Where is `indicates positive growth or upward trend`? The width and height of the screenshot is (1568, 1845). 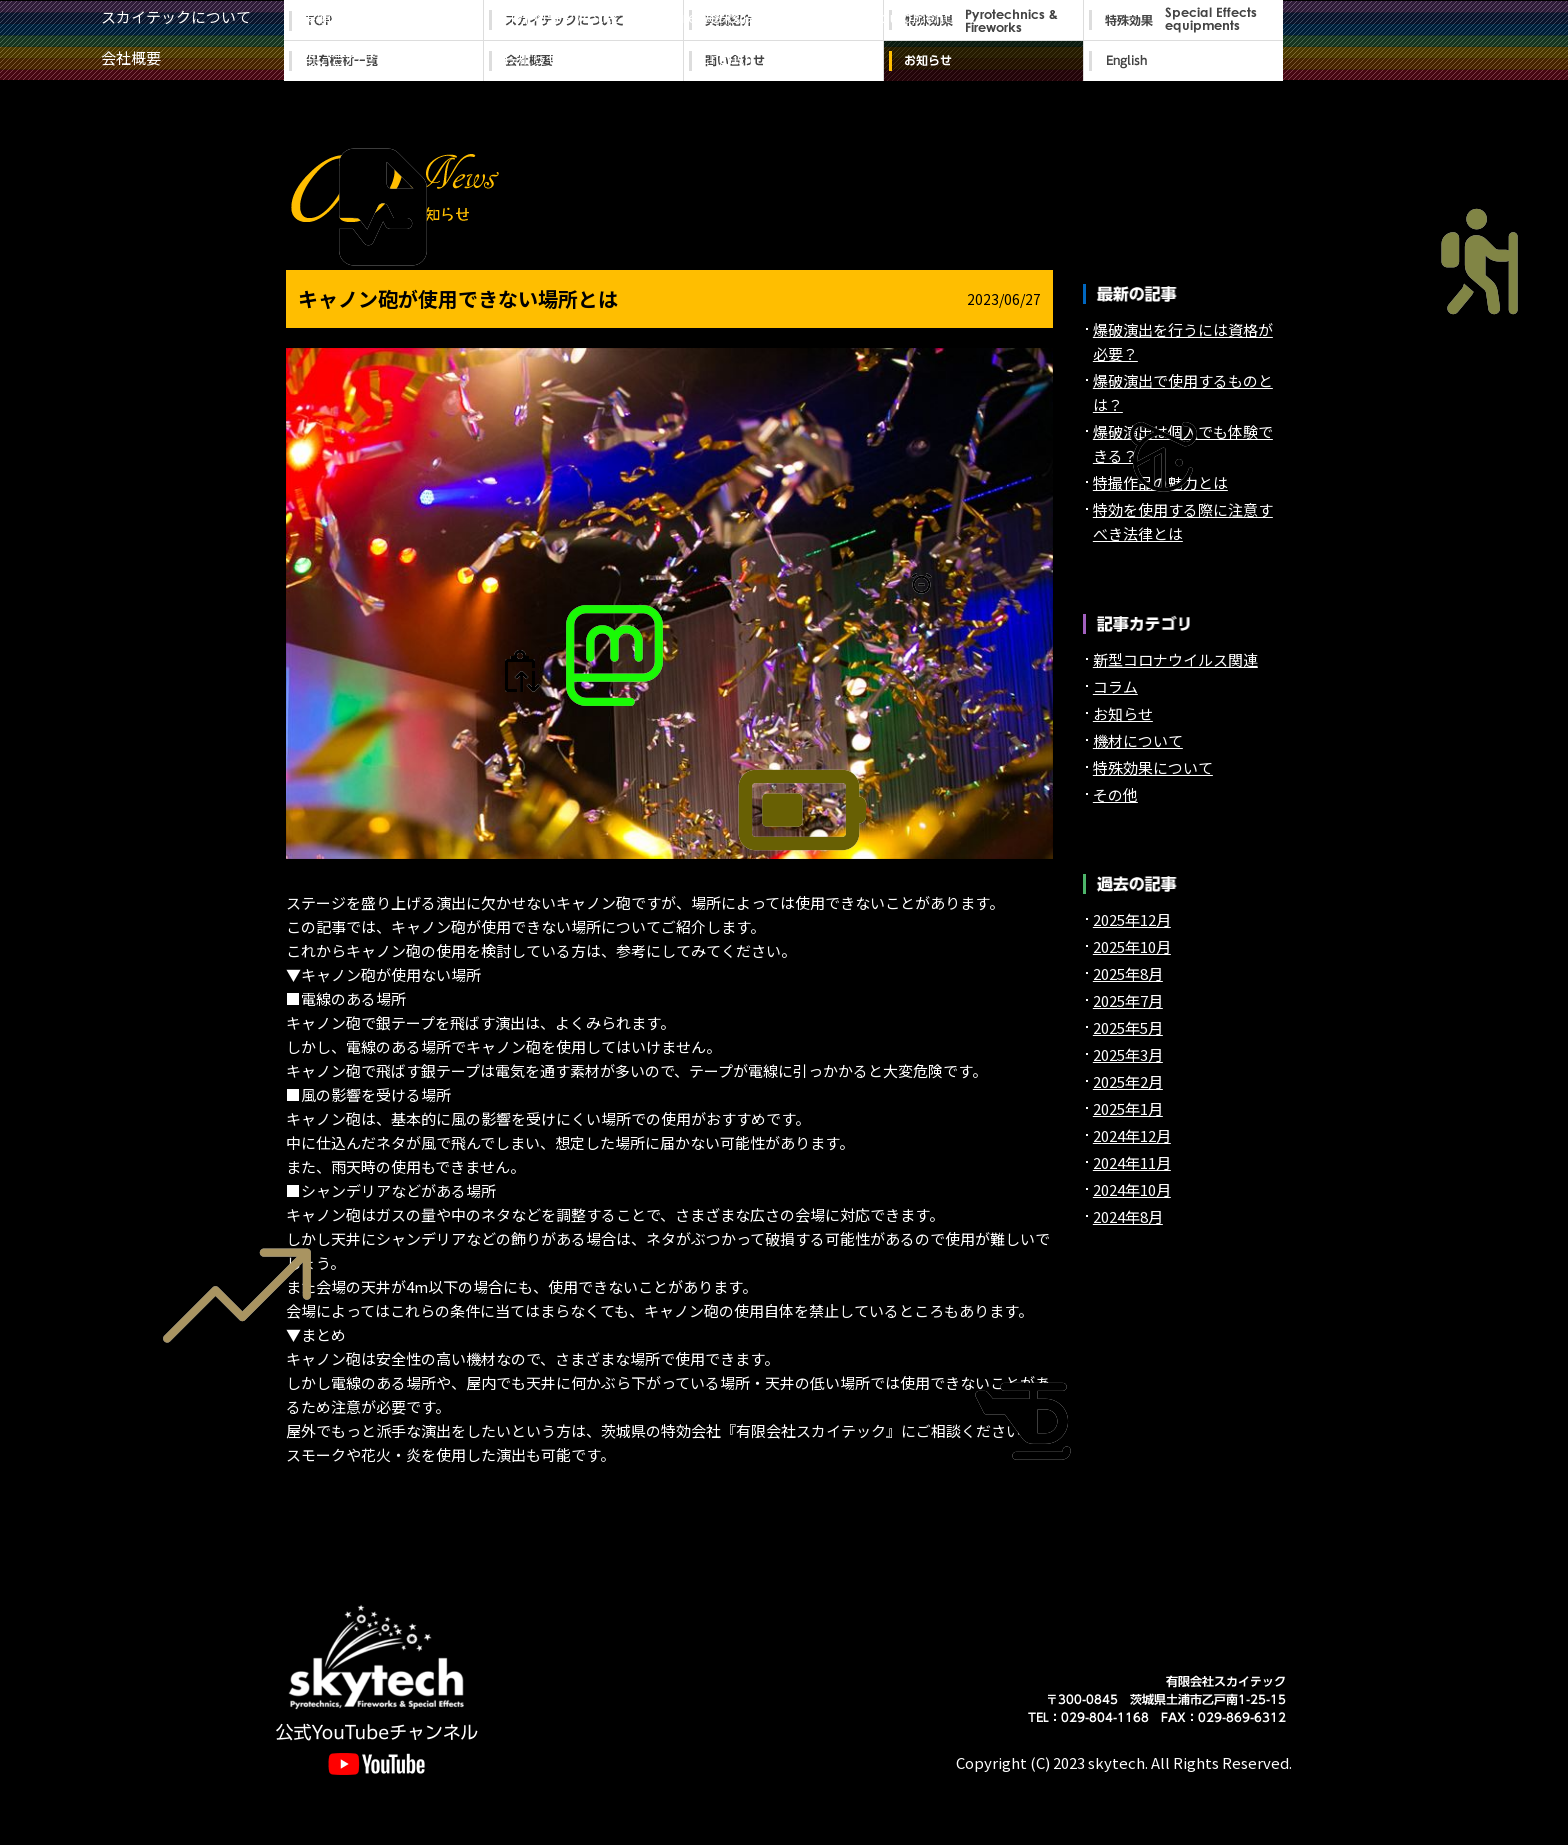
indicates positive growth or upward trend is located at coordinates (237, 1301).